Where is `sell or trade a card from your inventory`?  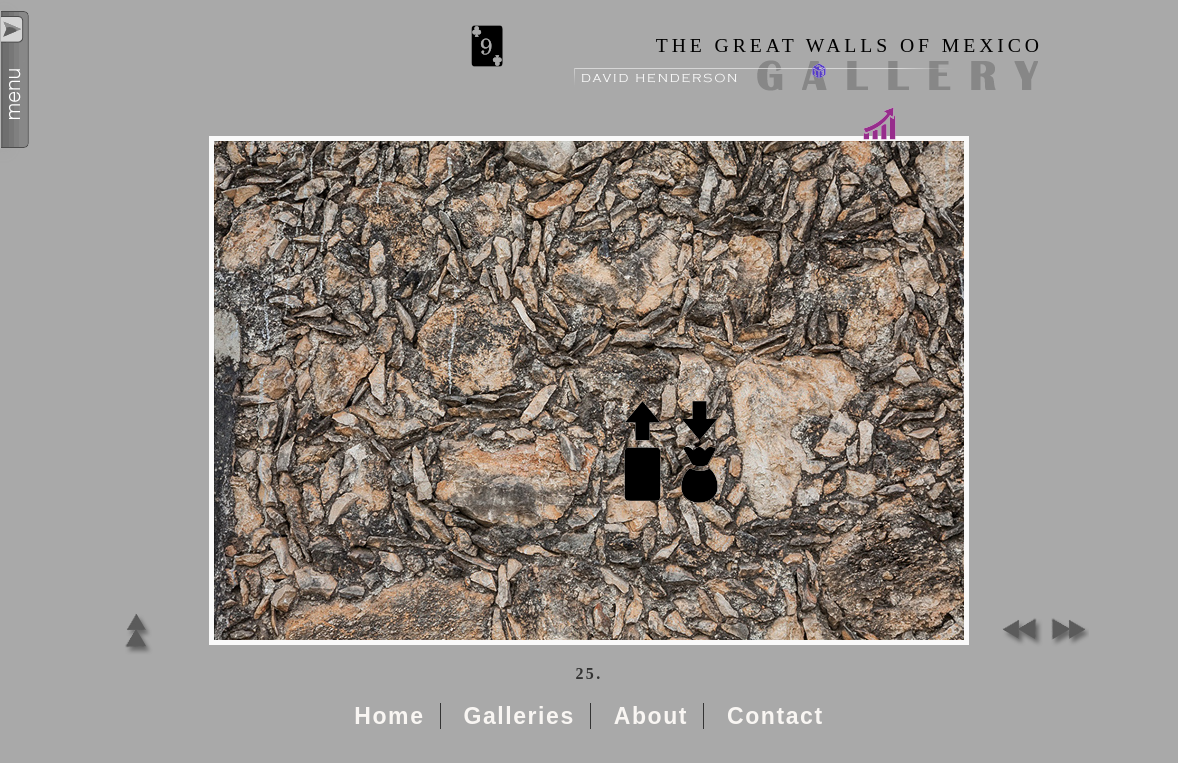 sell or trade a card from your inventory is located at coordinates (671, 451).